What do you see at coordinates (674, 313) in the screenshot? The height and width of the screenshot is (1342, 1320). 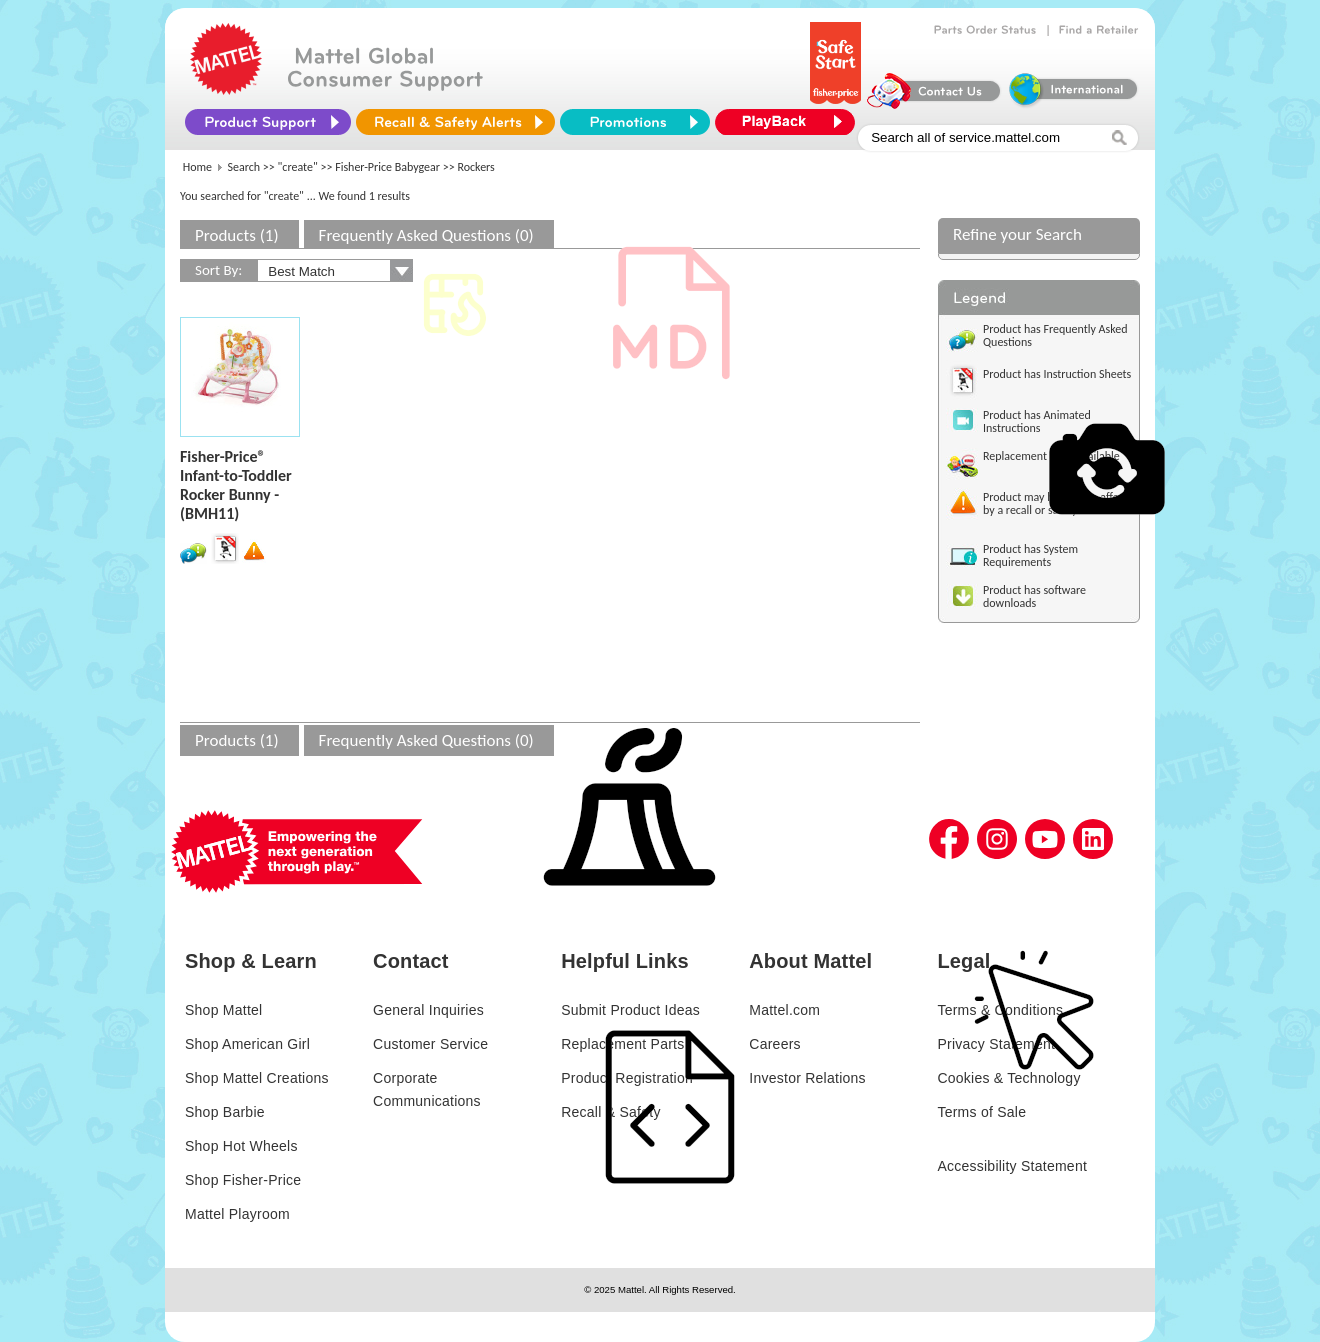 I see `open a markdown file` at bounding box center [674, 313].